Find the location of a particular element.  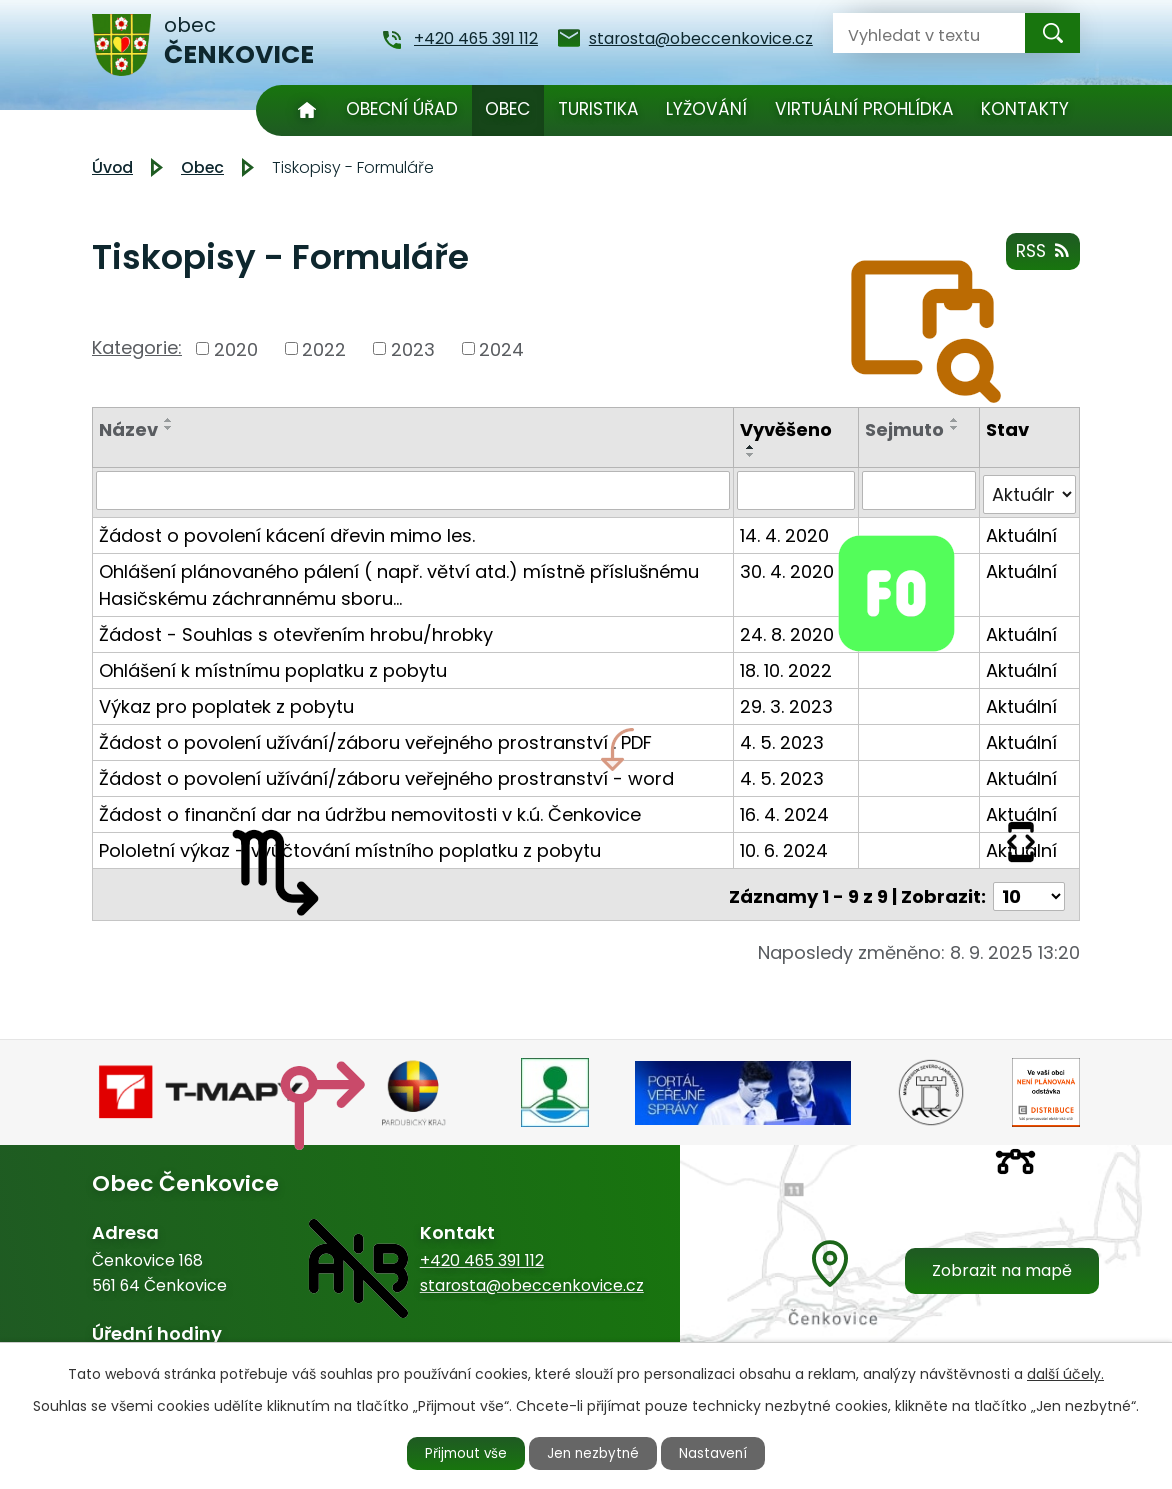

search for connected devices is located at coordinates (922, 324).